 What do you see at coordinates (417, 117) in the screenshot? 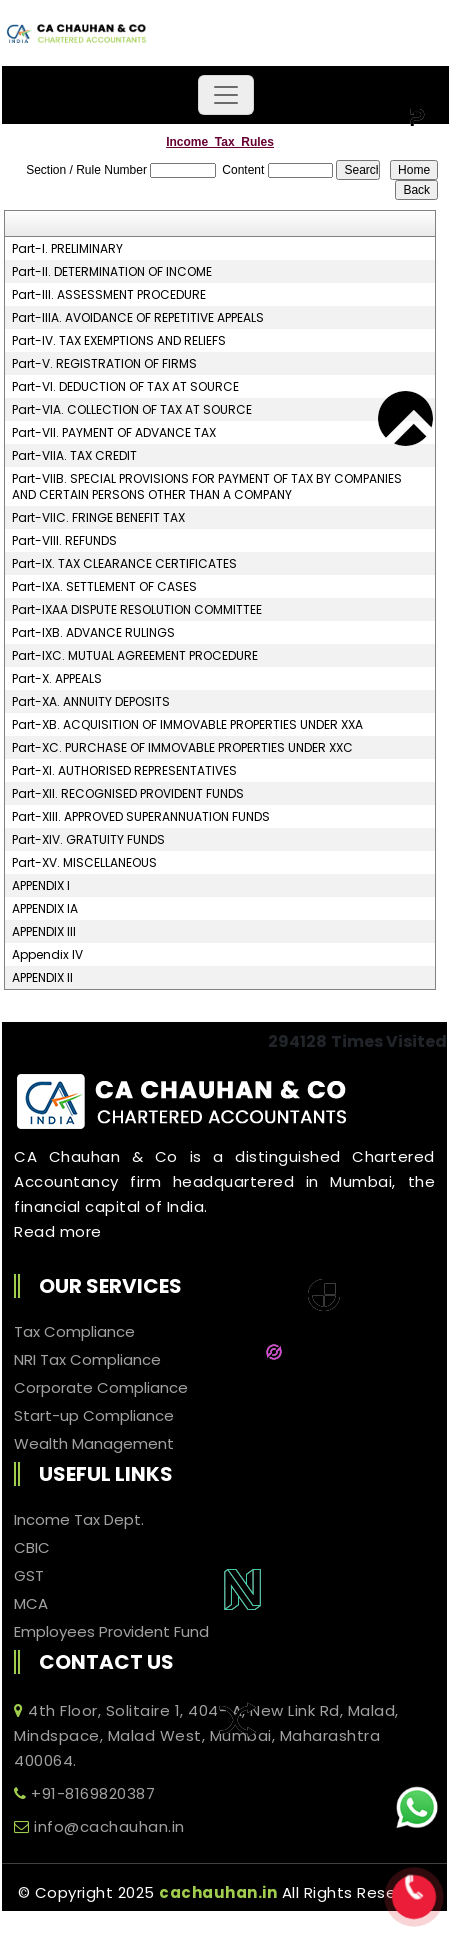
I see `open Proton app or services` at bounding box center [417, 117].